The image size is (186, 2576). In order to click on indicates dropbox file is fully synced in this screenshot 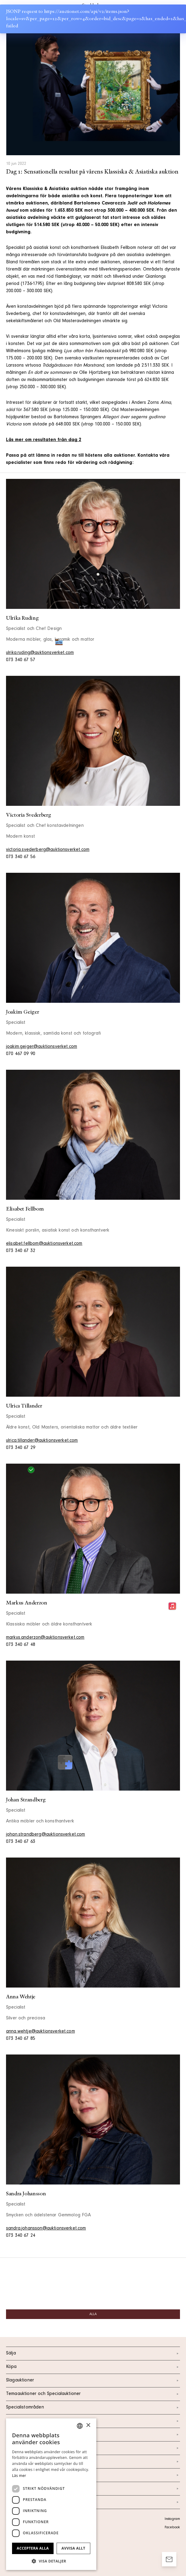, I will do `click(31, 1470)`.